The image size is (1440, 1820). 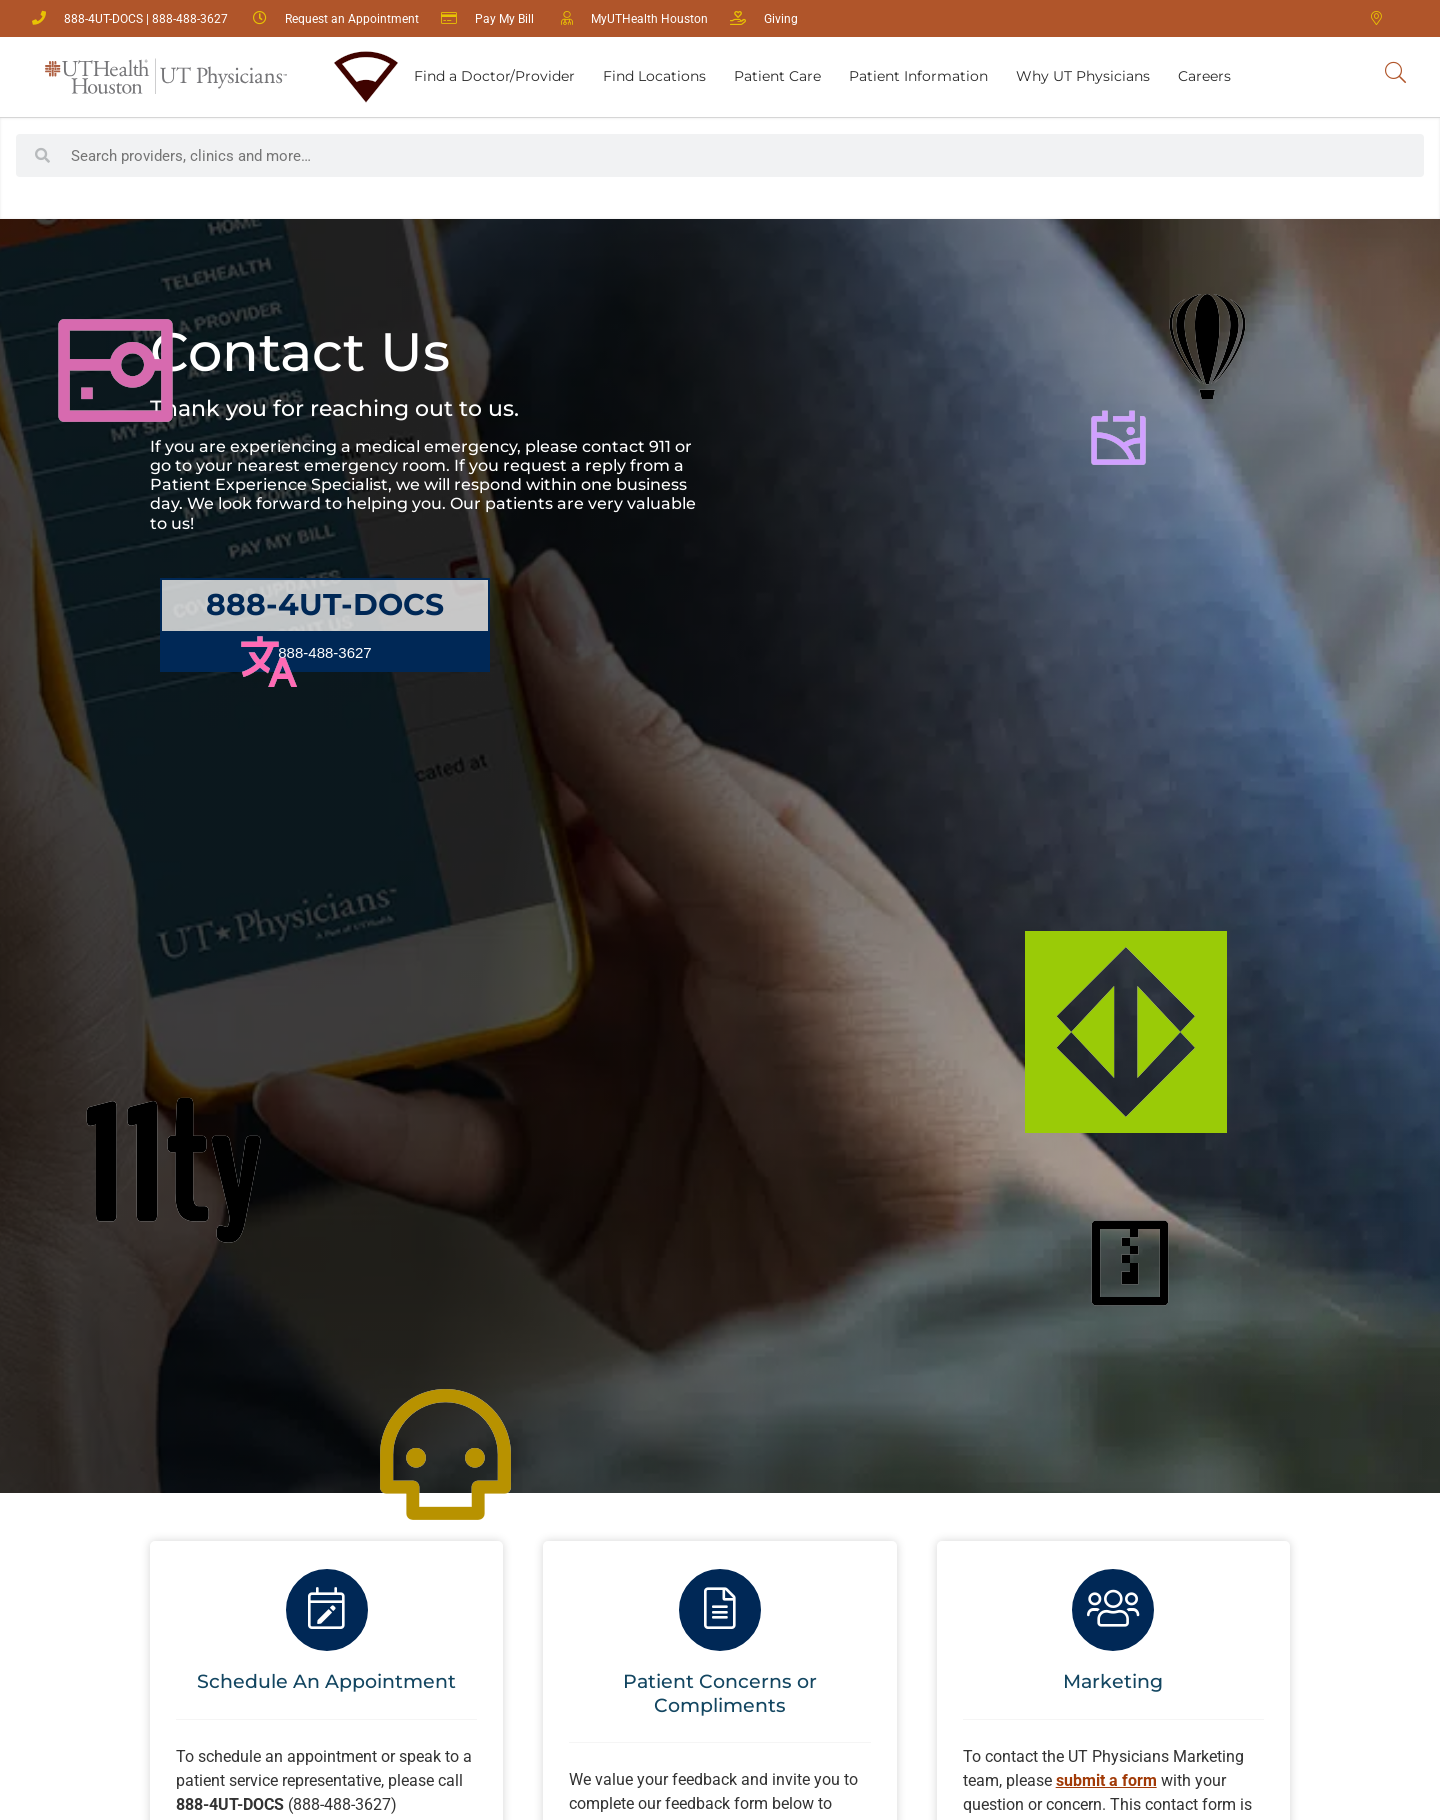 What do you see at coordinates (445, 1454) in the screenshot?
I see `indicates dangerous or hazardous content` at bounding box center [445, 1454].